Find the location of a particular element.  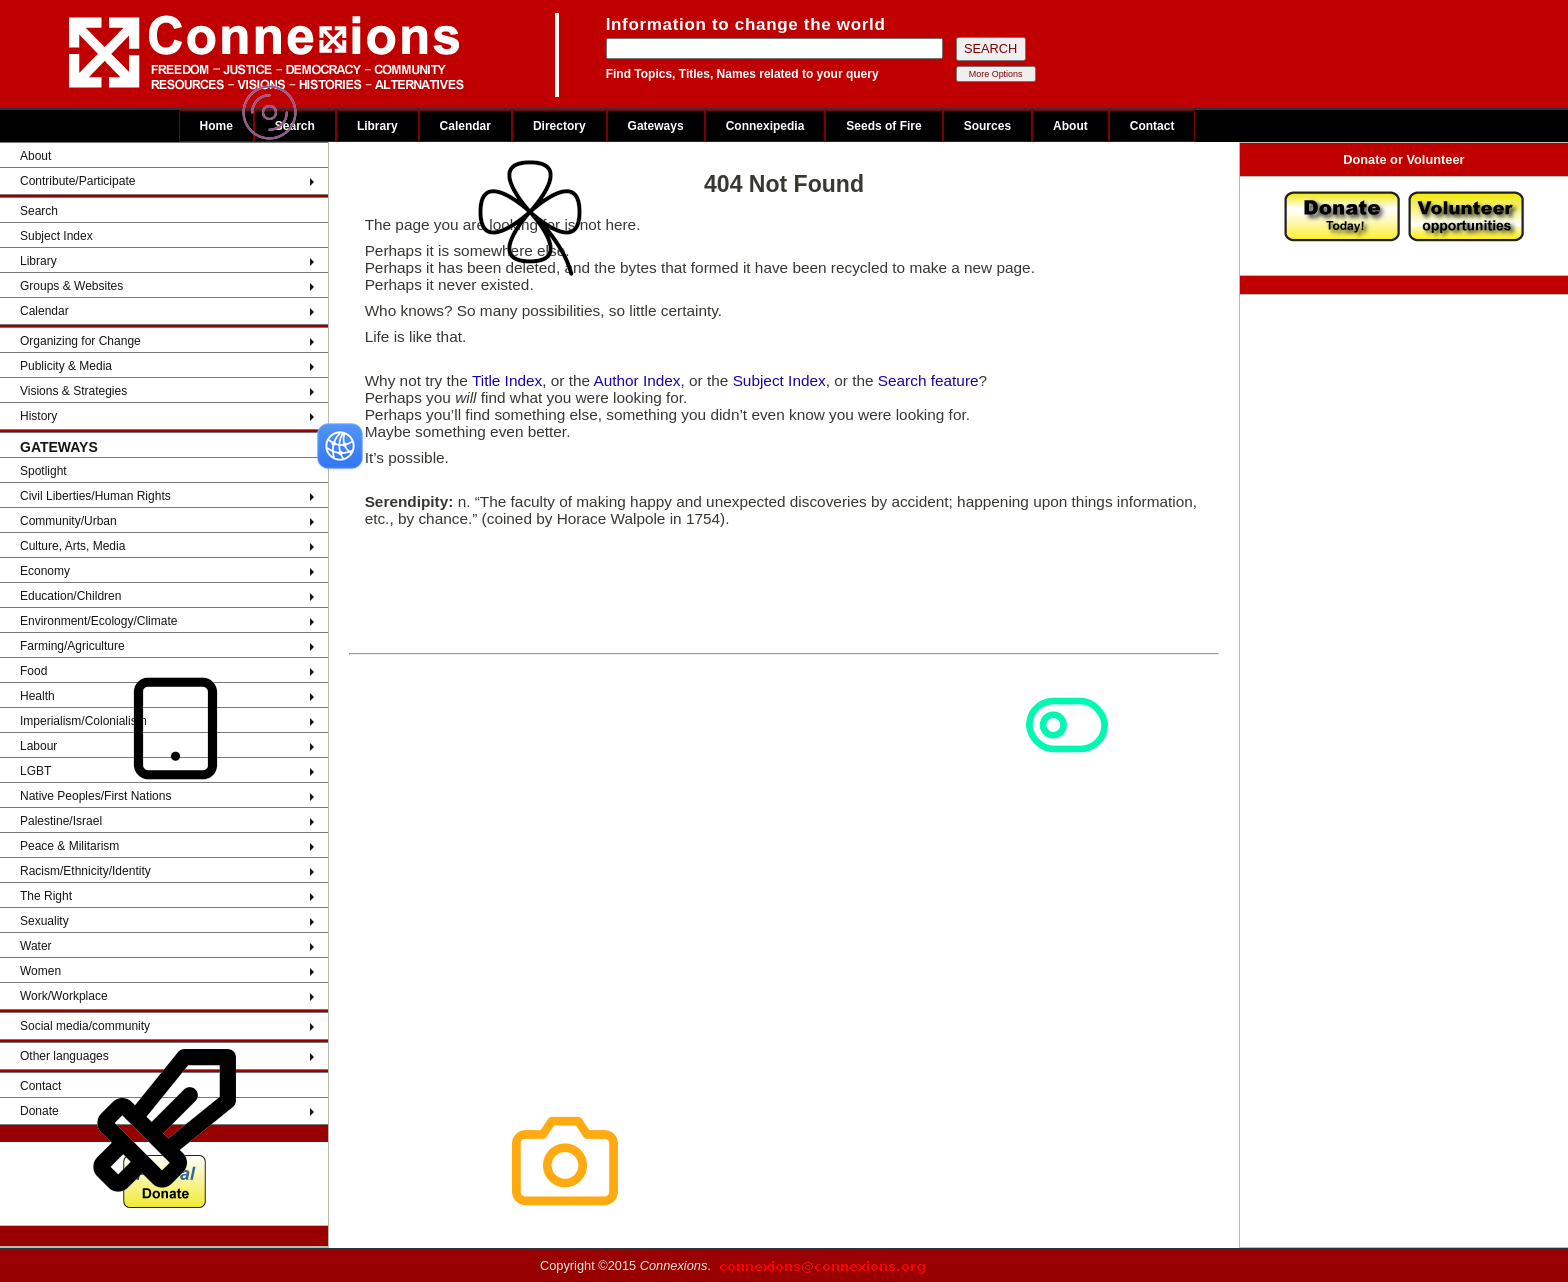

toggle switch in off position is located at coordinates (1067, 725).